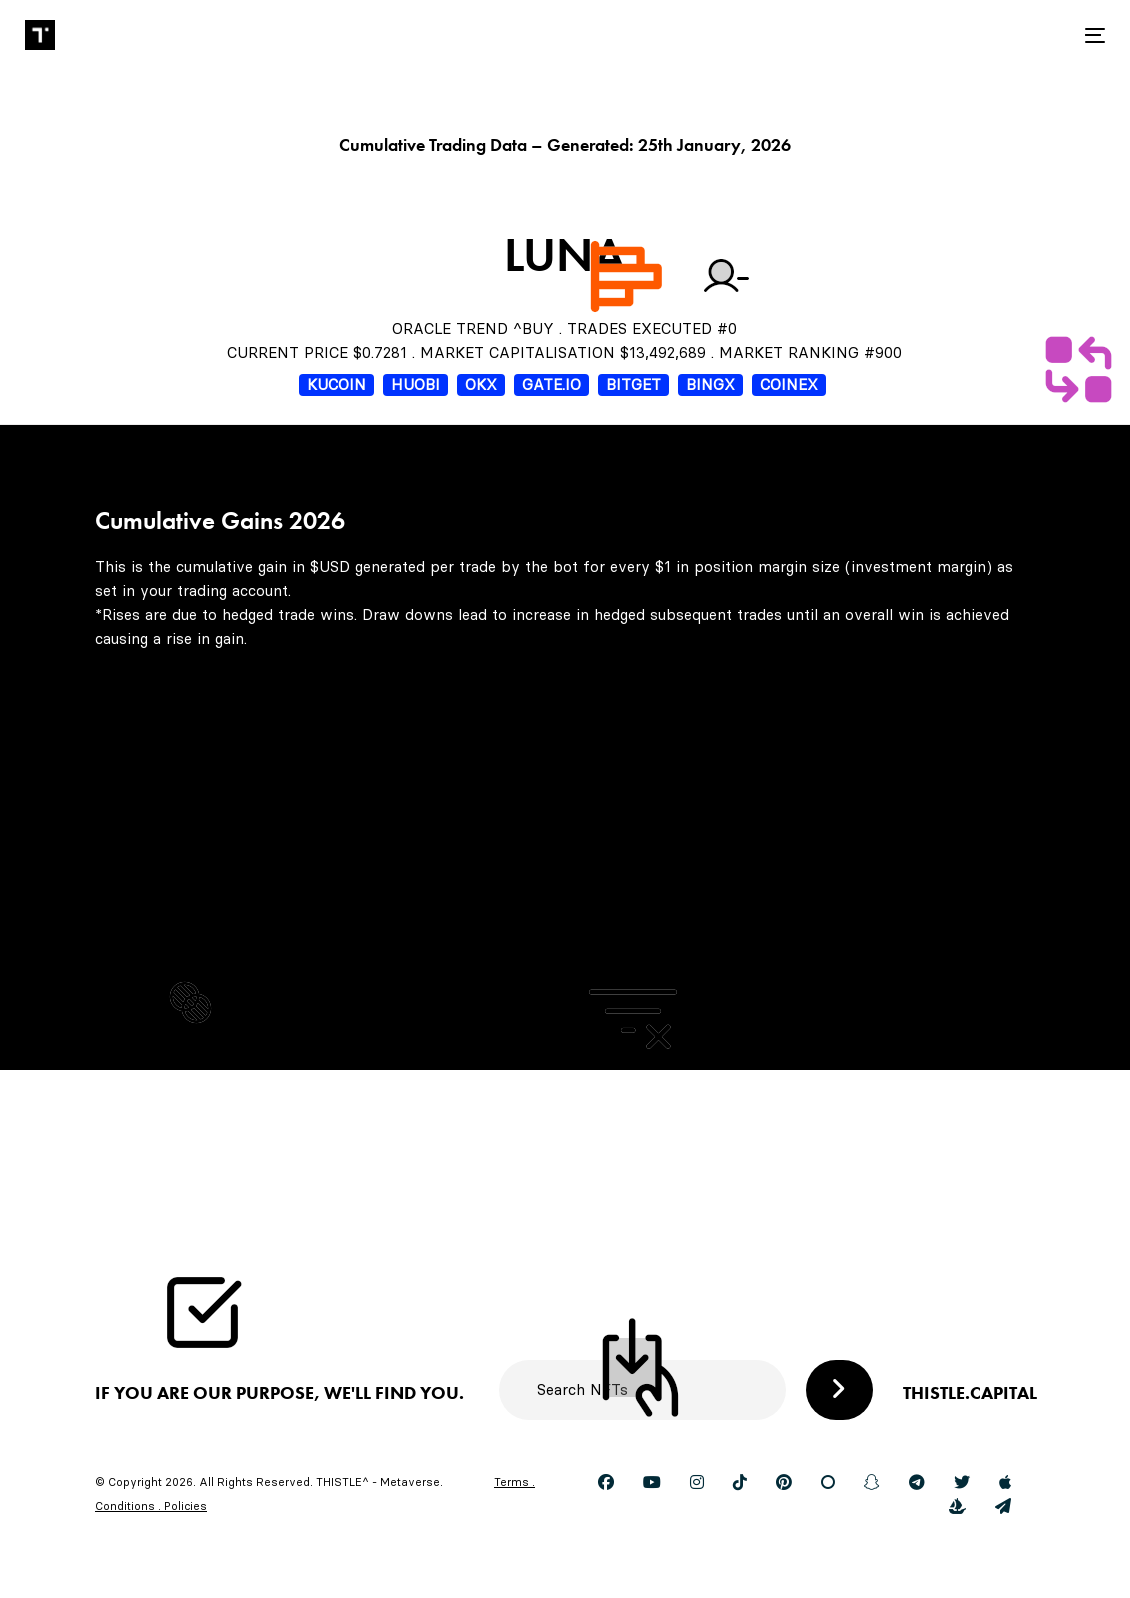 Image resolution: width=1130 pixels, height=1598 pixels. Describe the element at coordinates (635, 1367) in the screenshot. I see `withdraw cash or funds` at that location.